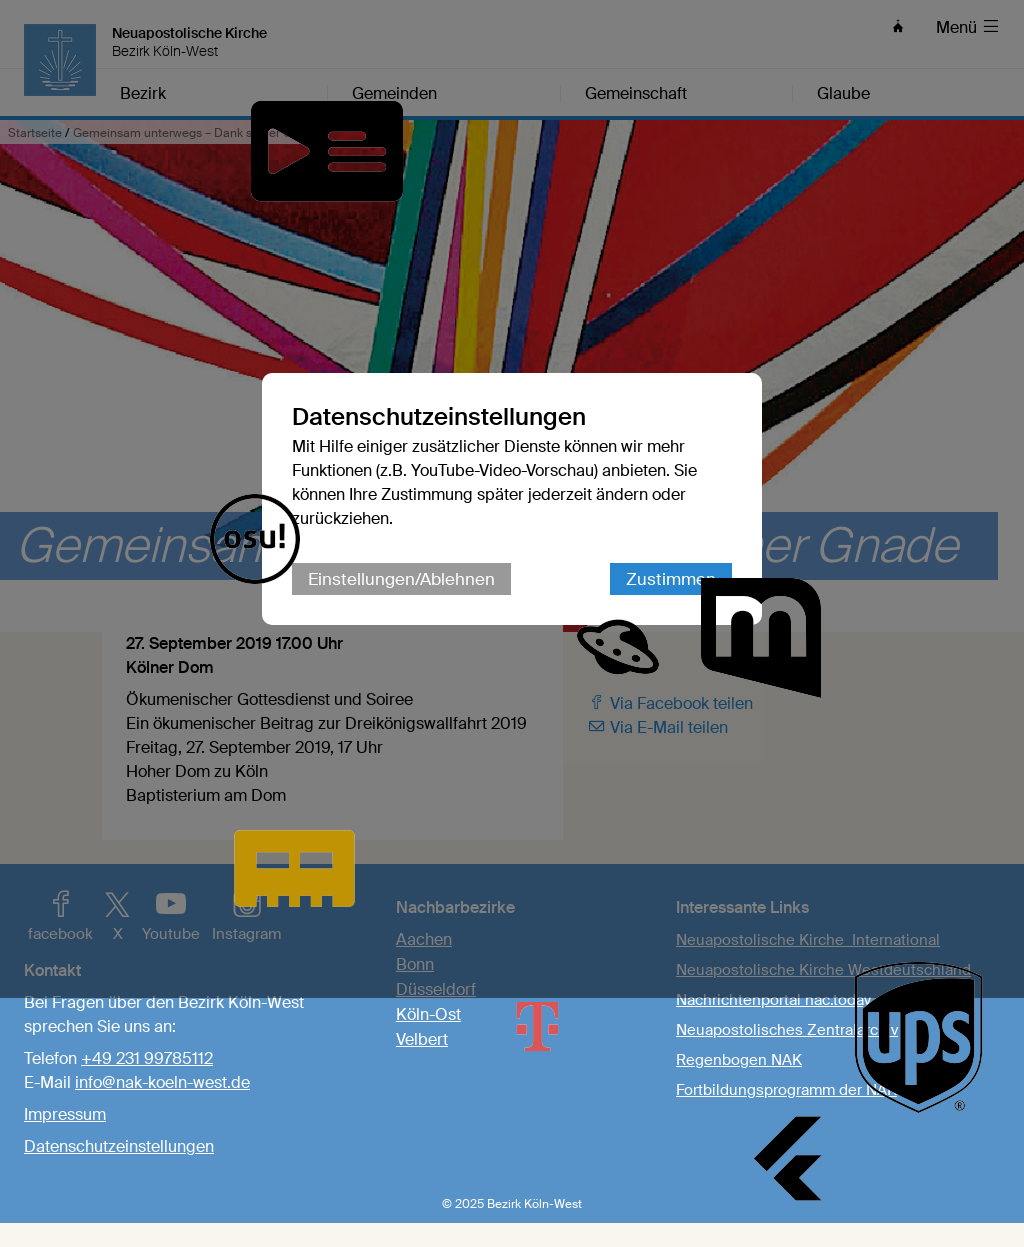 This screenshot has height=1247, width=1024. I want to click on Flutter framework logo, so click(789, 1158).